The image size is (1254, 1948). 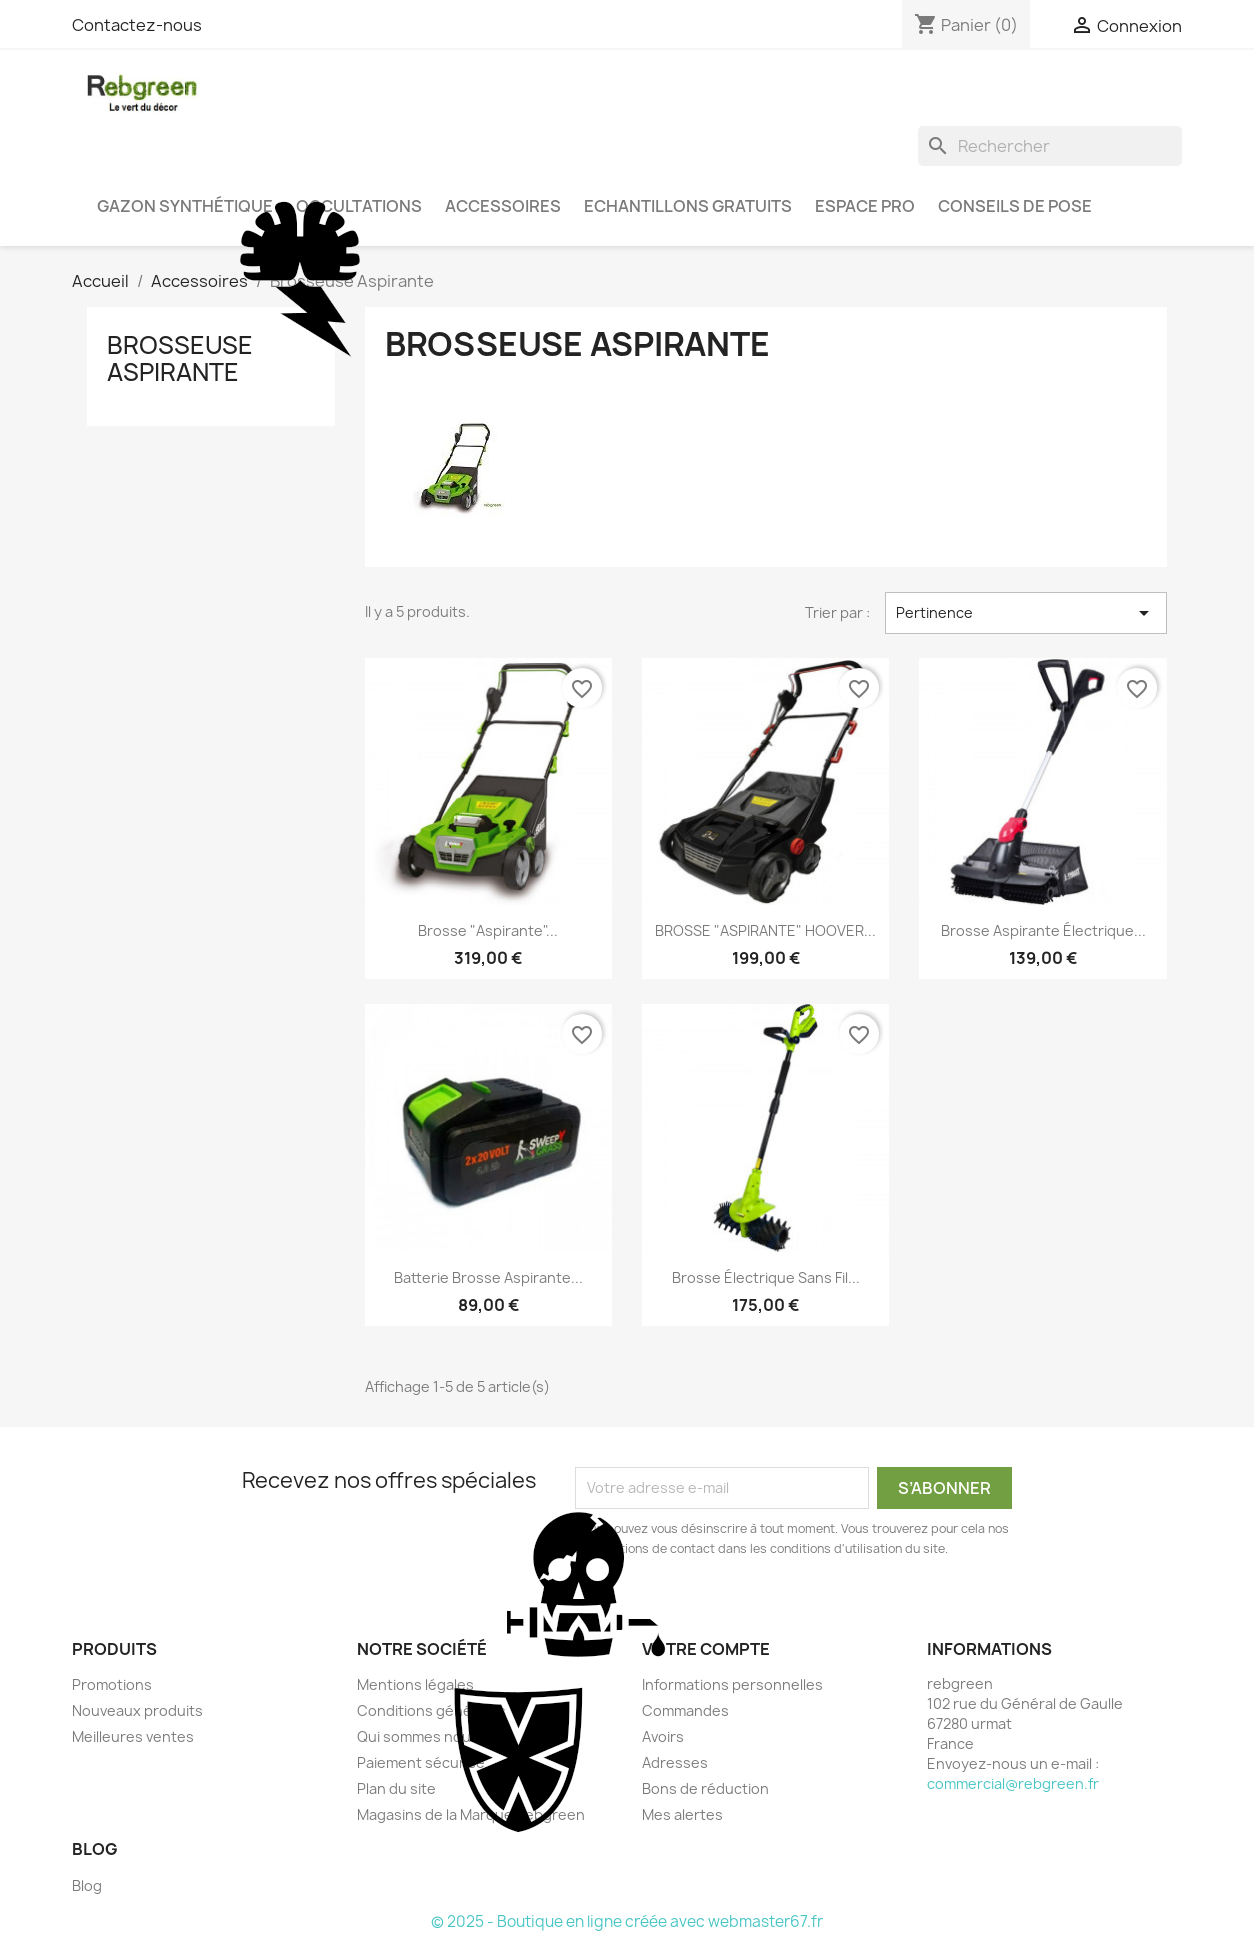 I want to click on activate shield or defensive ability, so click(x=519, y=1759).